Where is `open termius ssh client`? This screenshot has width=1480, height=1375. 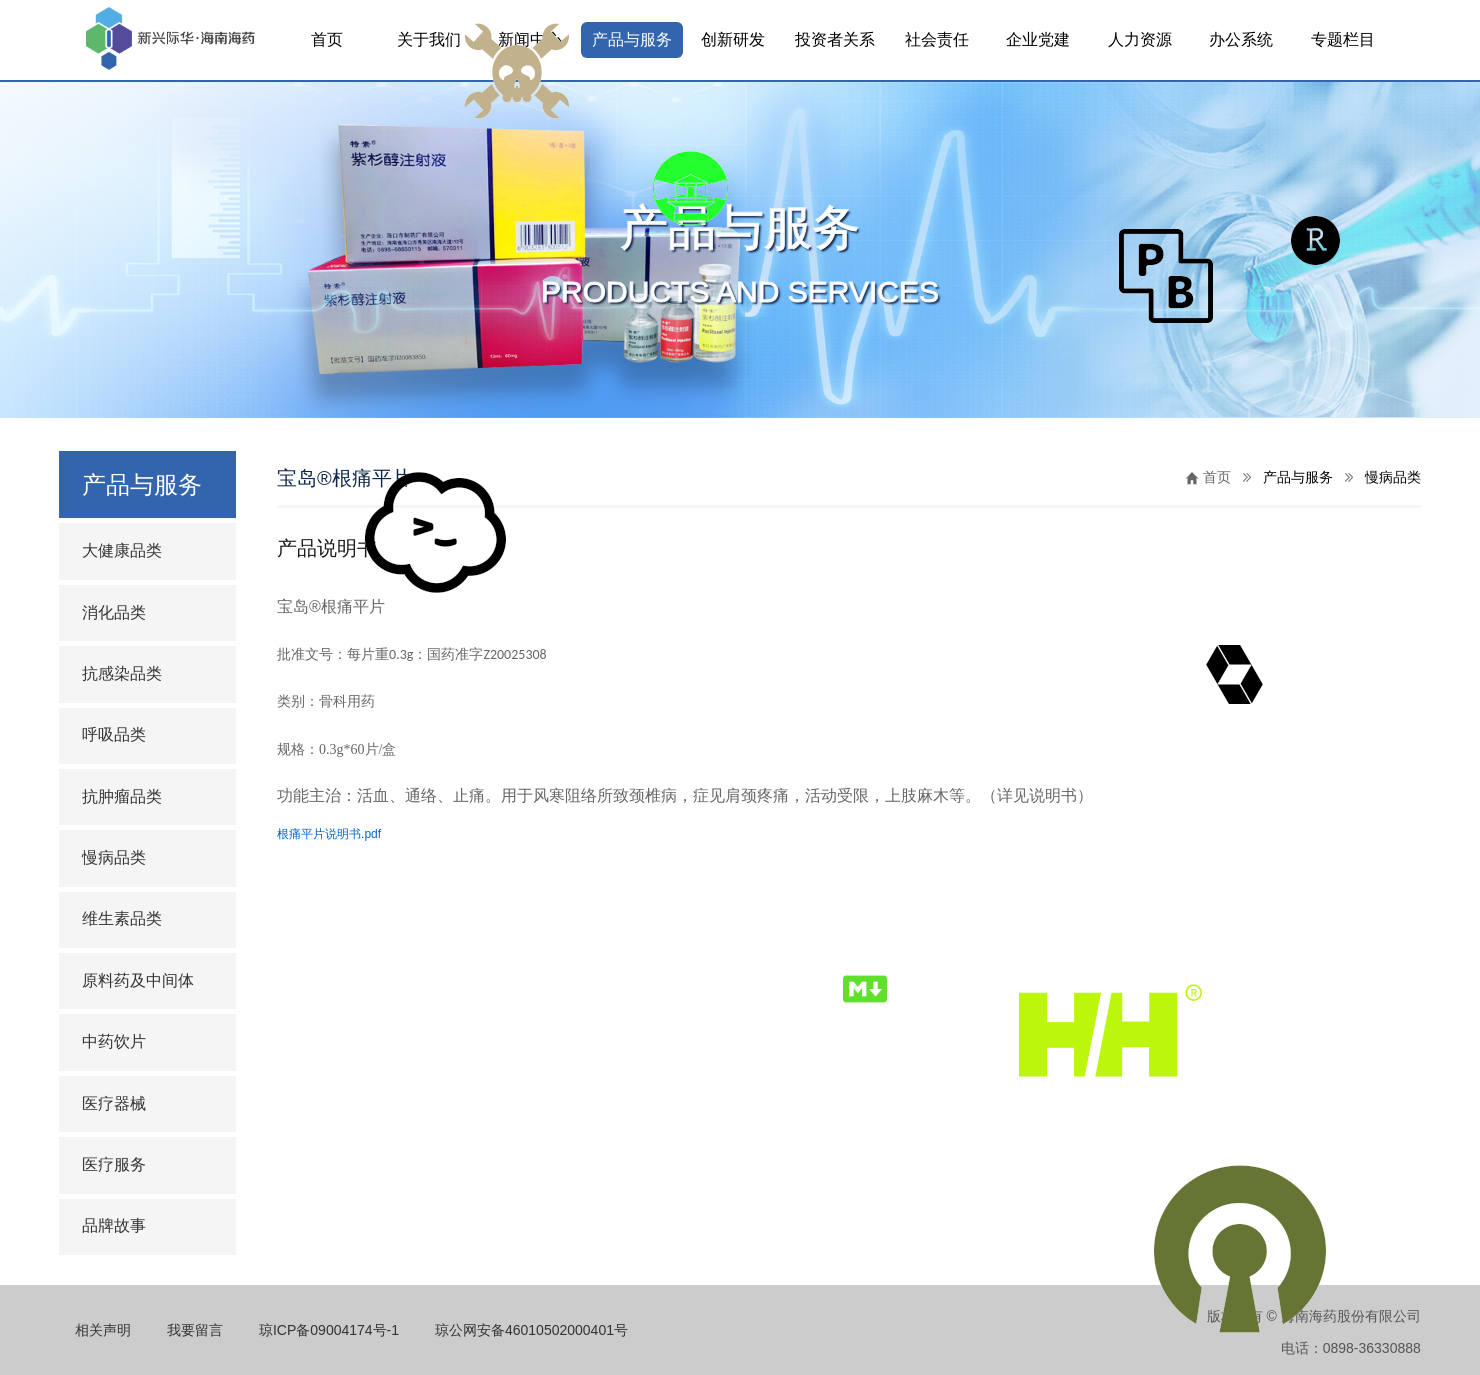 open termius ssh client is located at coordinates (435, 532).